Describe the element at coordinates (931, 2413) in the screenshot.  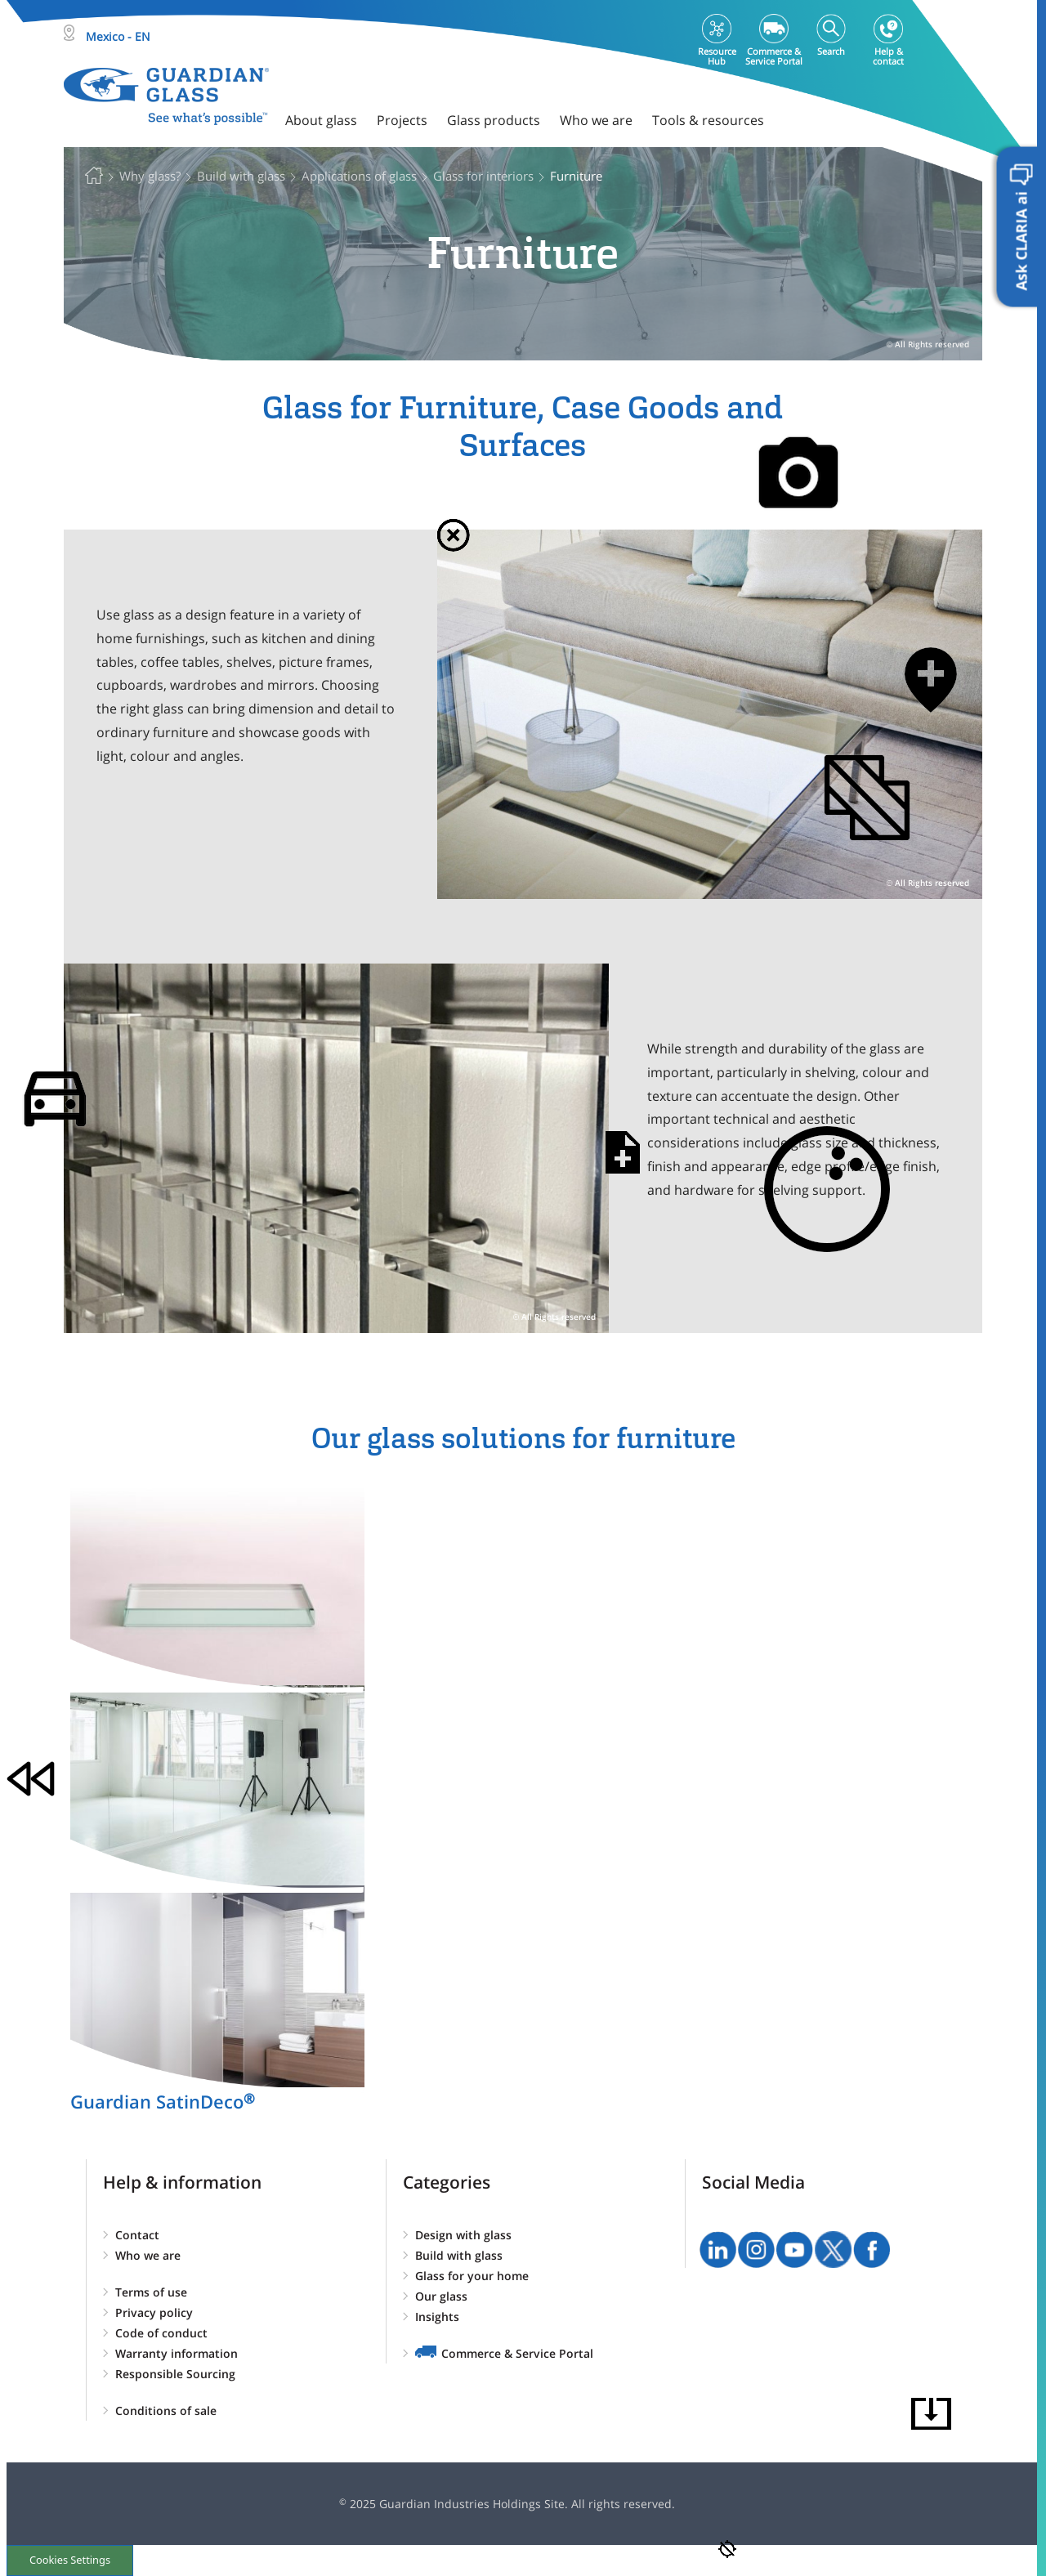
I see `download or install a system update` at that location.